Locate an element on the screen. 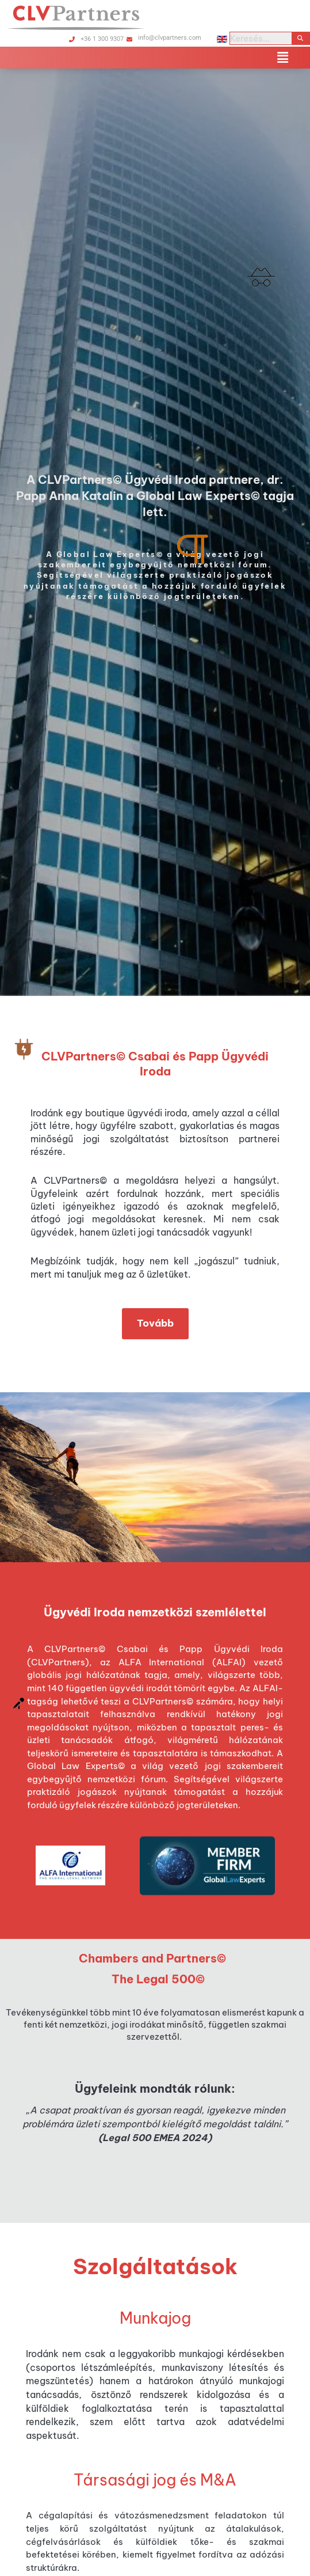 This screenshot has width=310, height=2576. format text as a paragraph is located at coordinates (193, 550).